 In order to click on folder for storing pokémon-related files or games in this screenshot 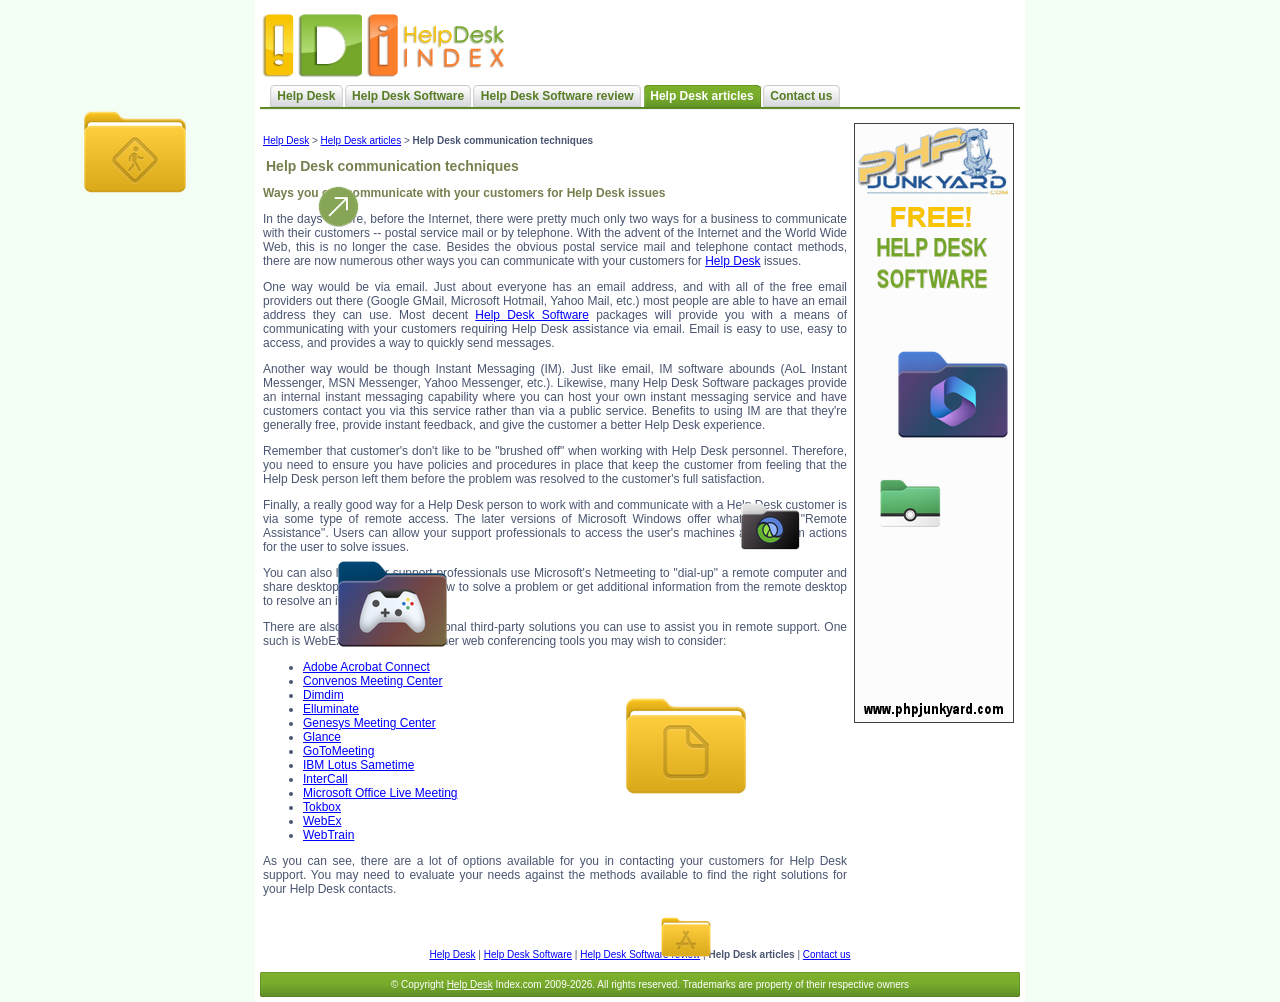, I will do `click(910, 505)`.